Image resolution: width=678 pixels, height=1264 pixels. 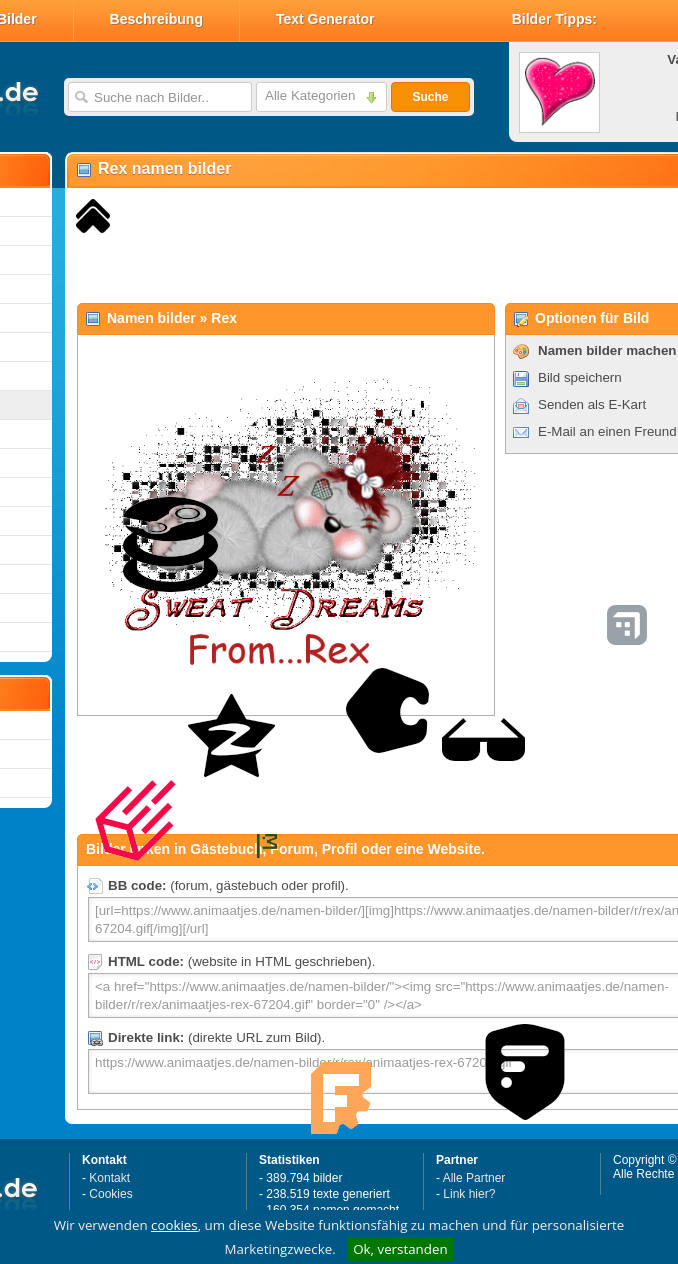 What do you see at coordinates (483, 739) in the screenshot?
I see `awesome lists logo` at bounding box center [483, 739].